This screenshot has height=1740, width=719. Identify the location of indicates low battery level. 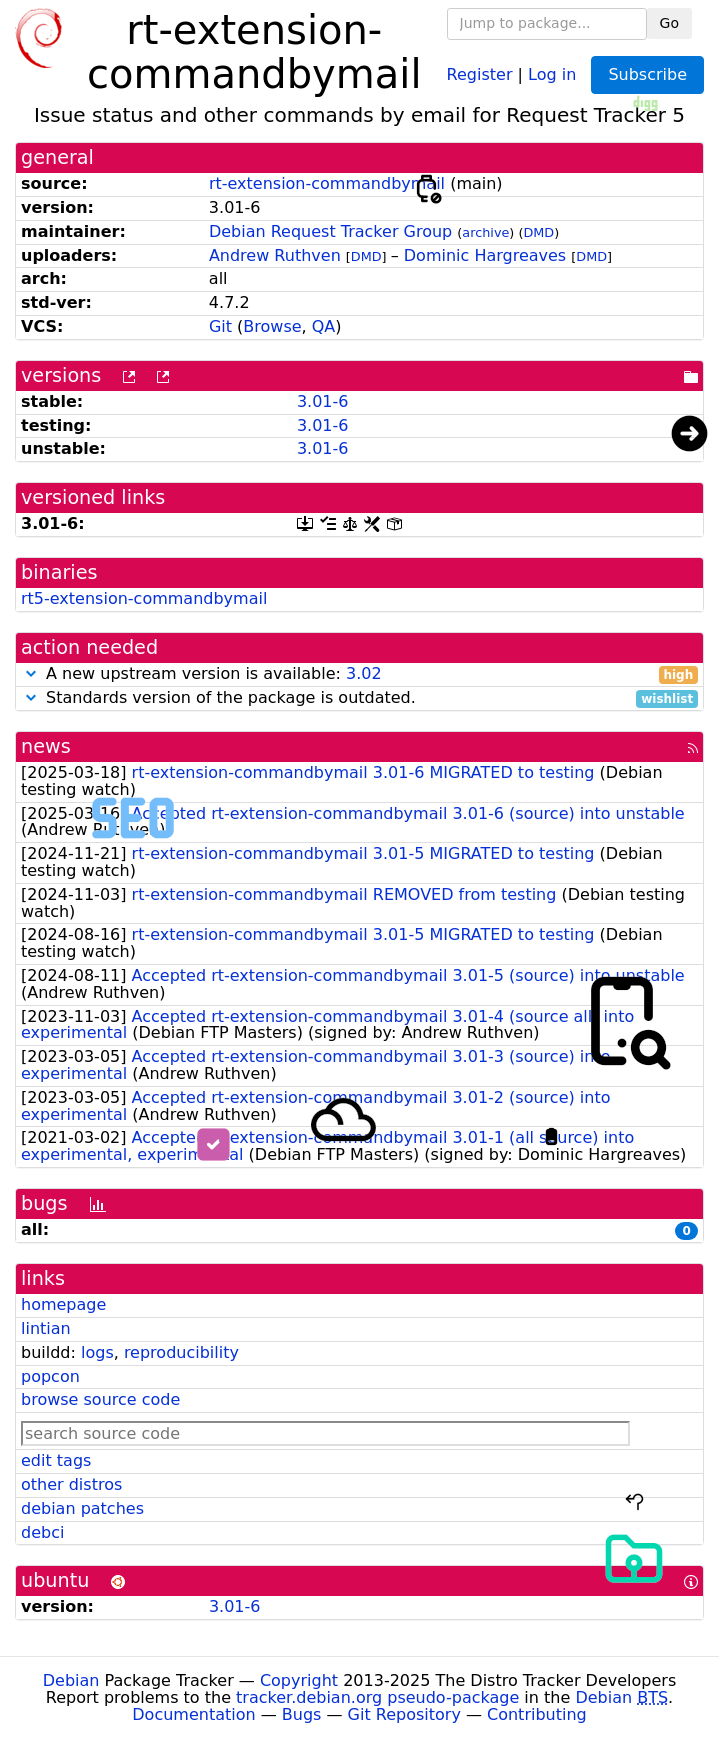
(551, 1136).